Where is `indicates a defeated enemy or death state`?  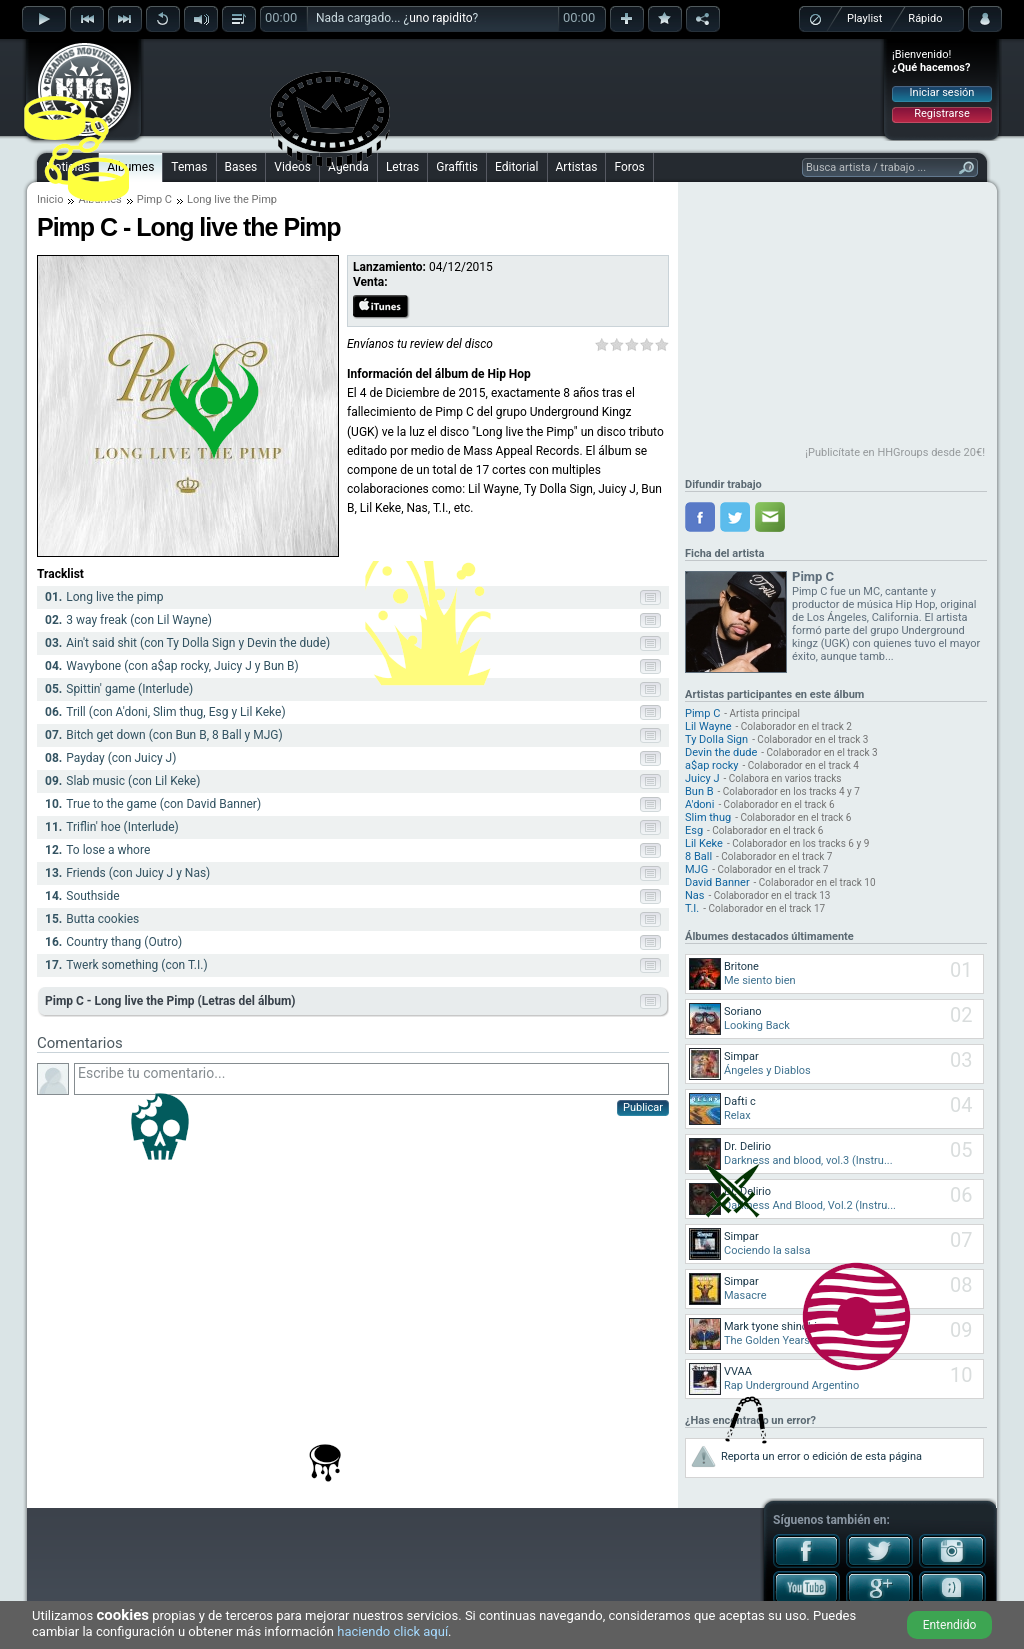 indicates a defeated enemy or death state is located at coordinates (159, 1127).